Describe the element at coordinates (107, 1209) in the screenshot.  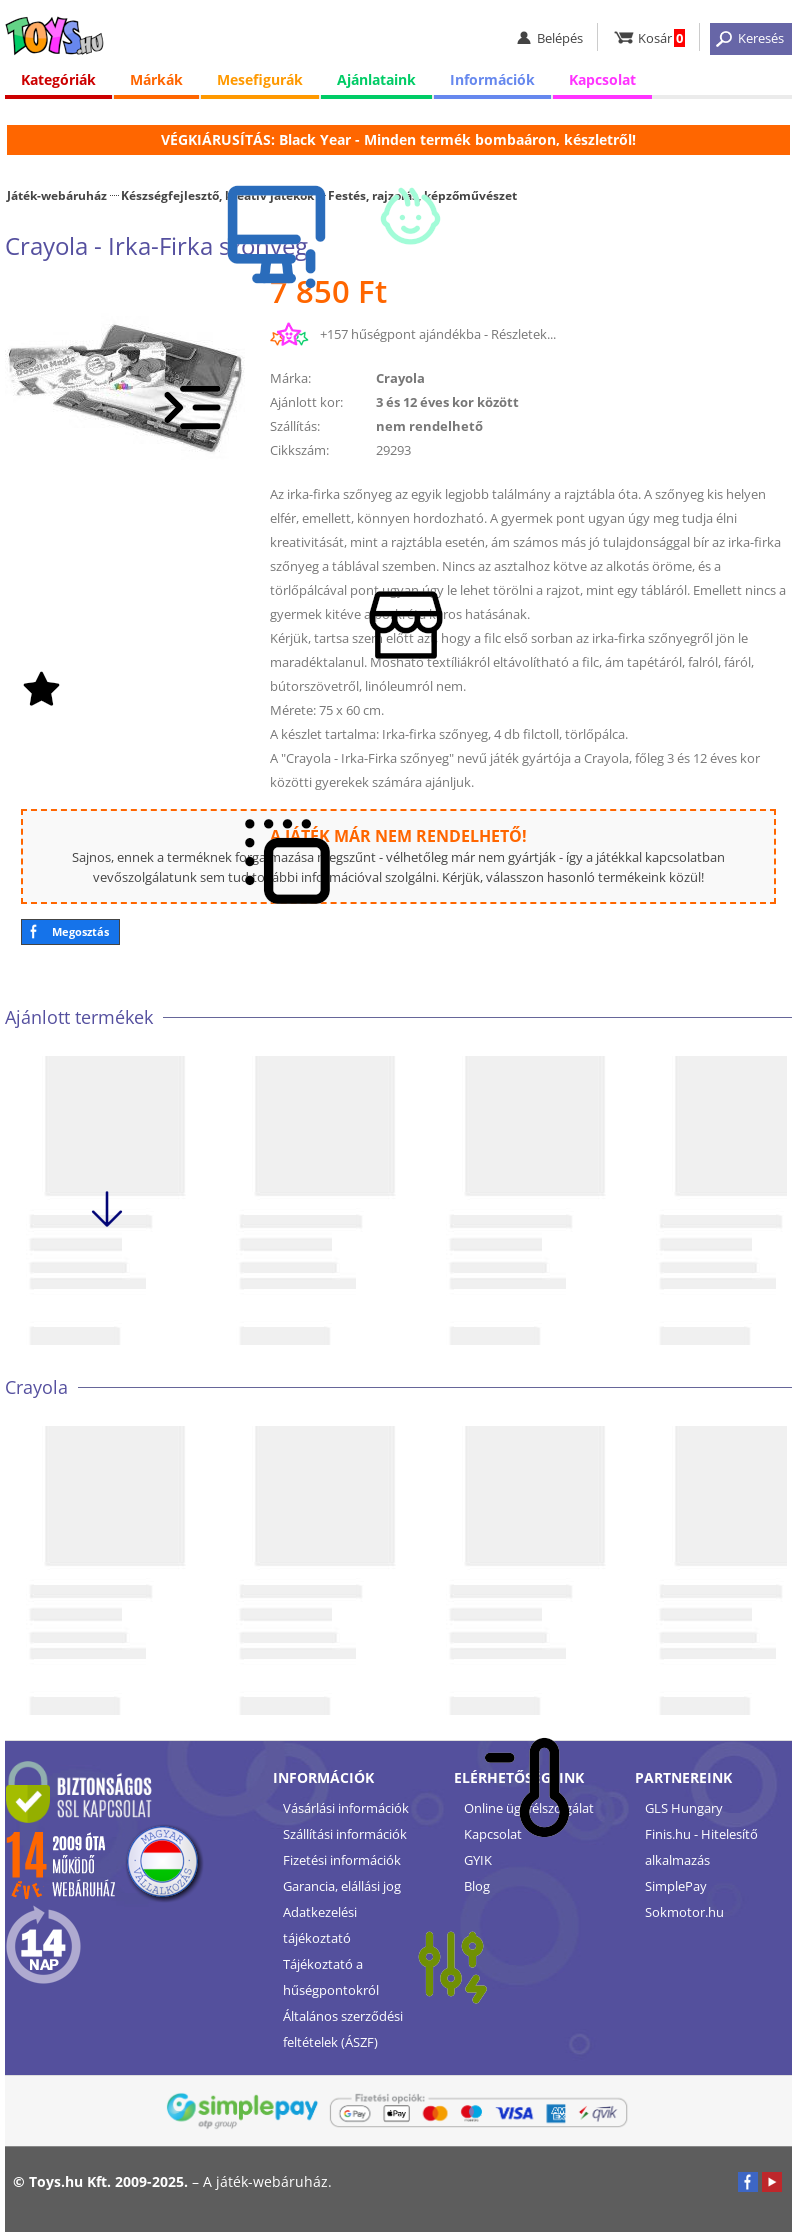
I see `scroll down or view more content` at that location.